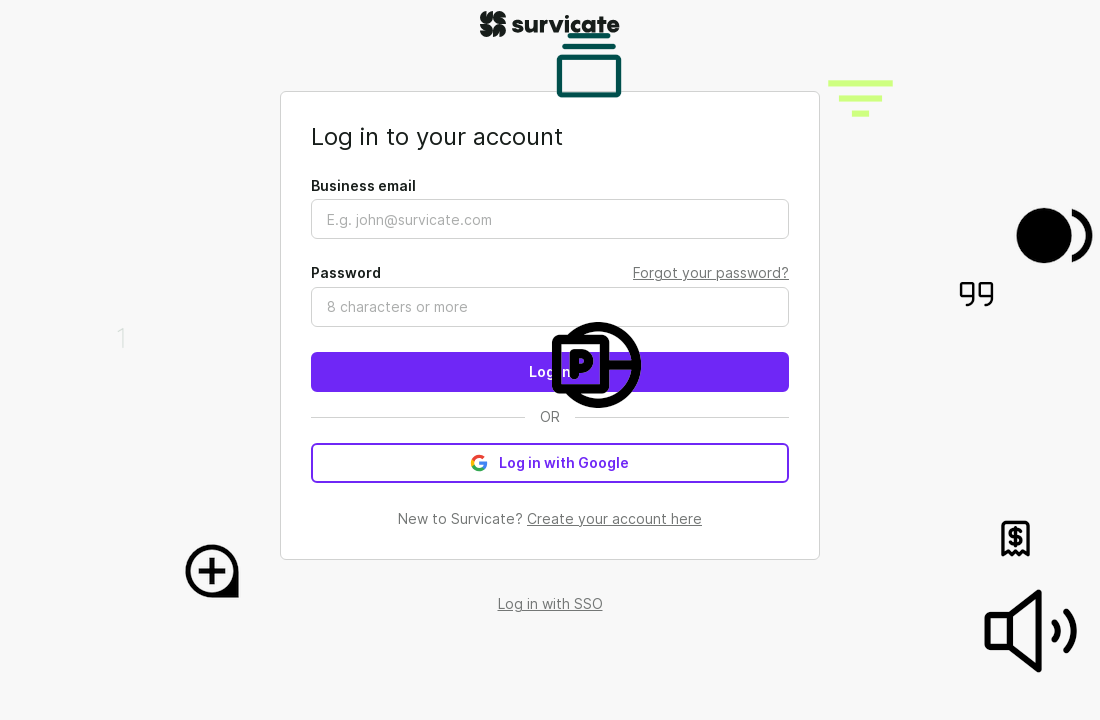  What do you see at coordinates (589, 68) in the screenshot?
I see `view stacked cards or layers` at bounding box center [589, 68].